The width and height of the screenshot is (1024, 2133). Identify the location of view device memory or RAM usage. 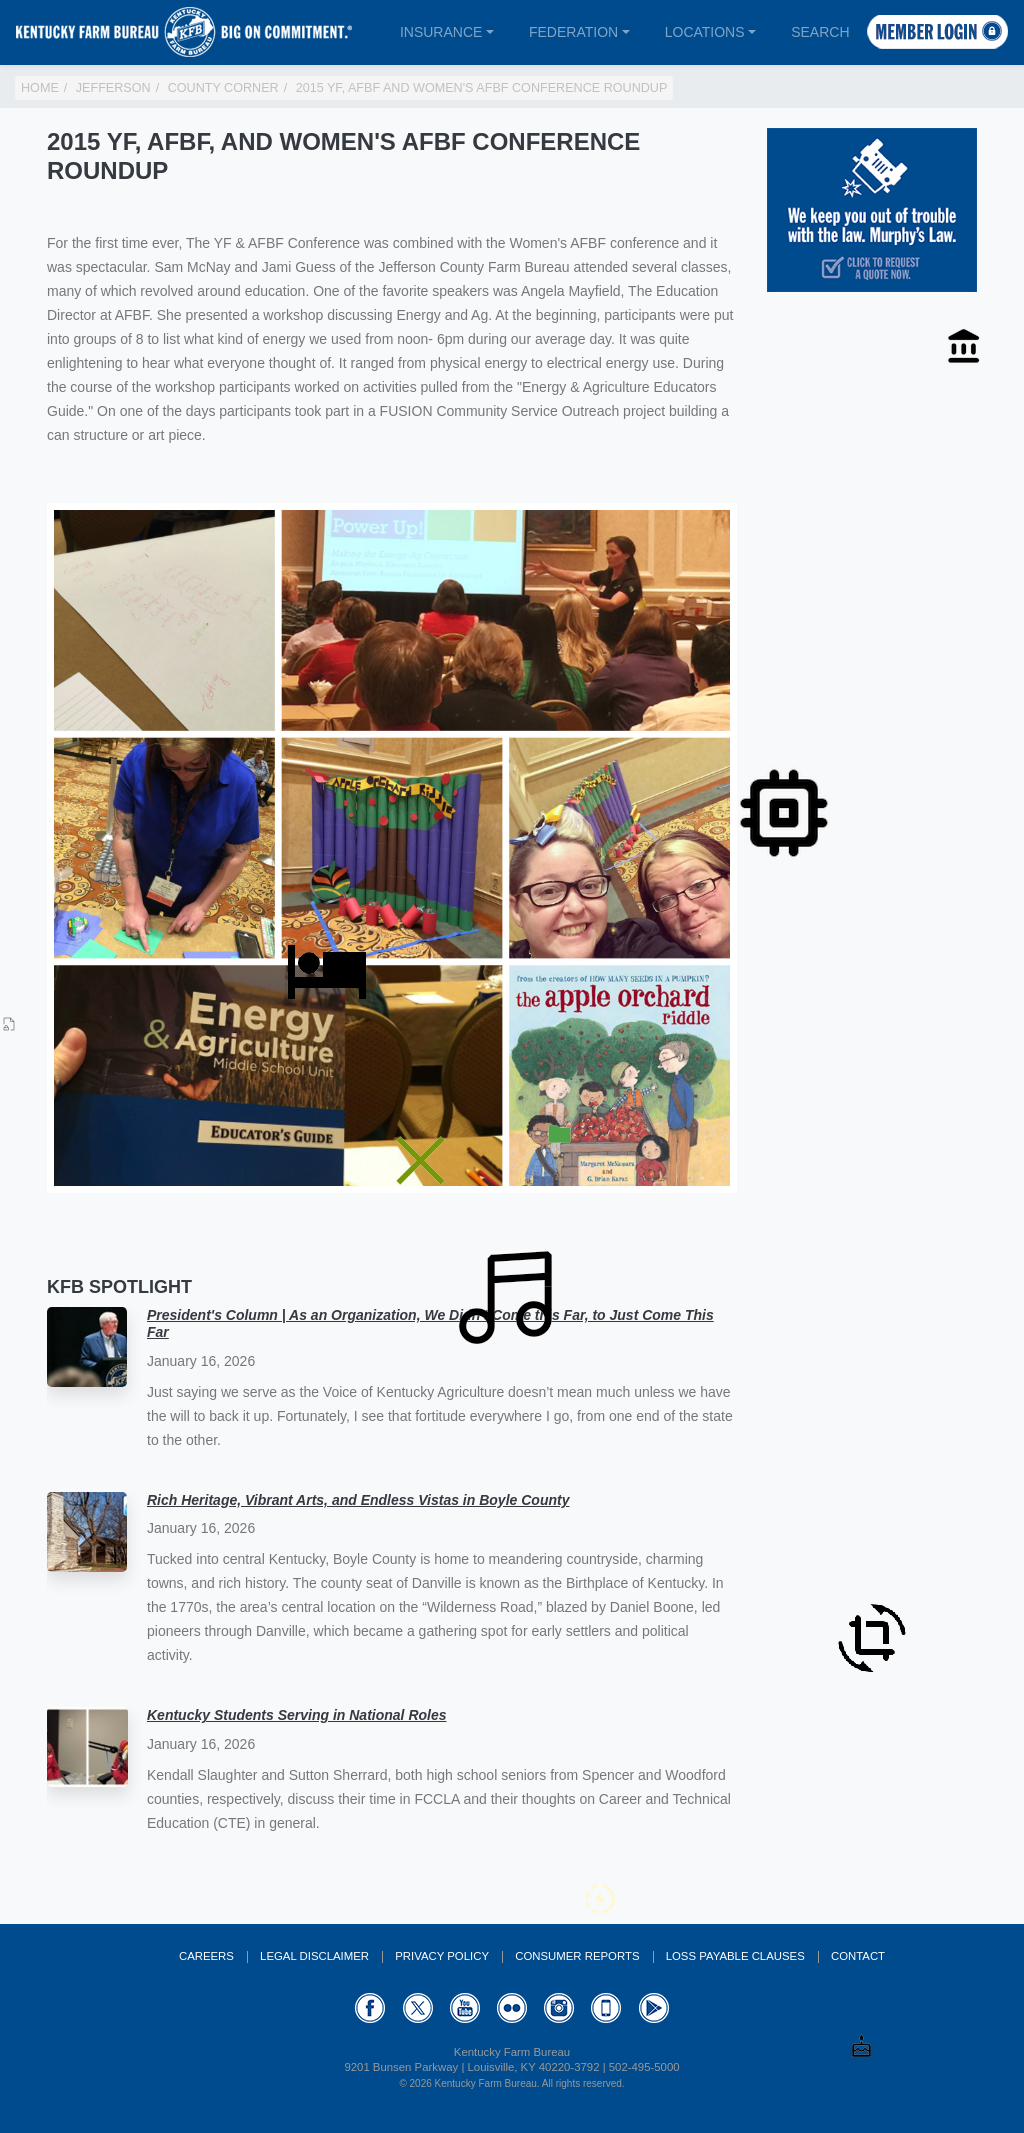
(784, 813).